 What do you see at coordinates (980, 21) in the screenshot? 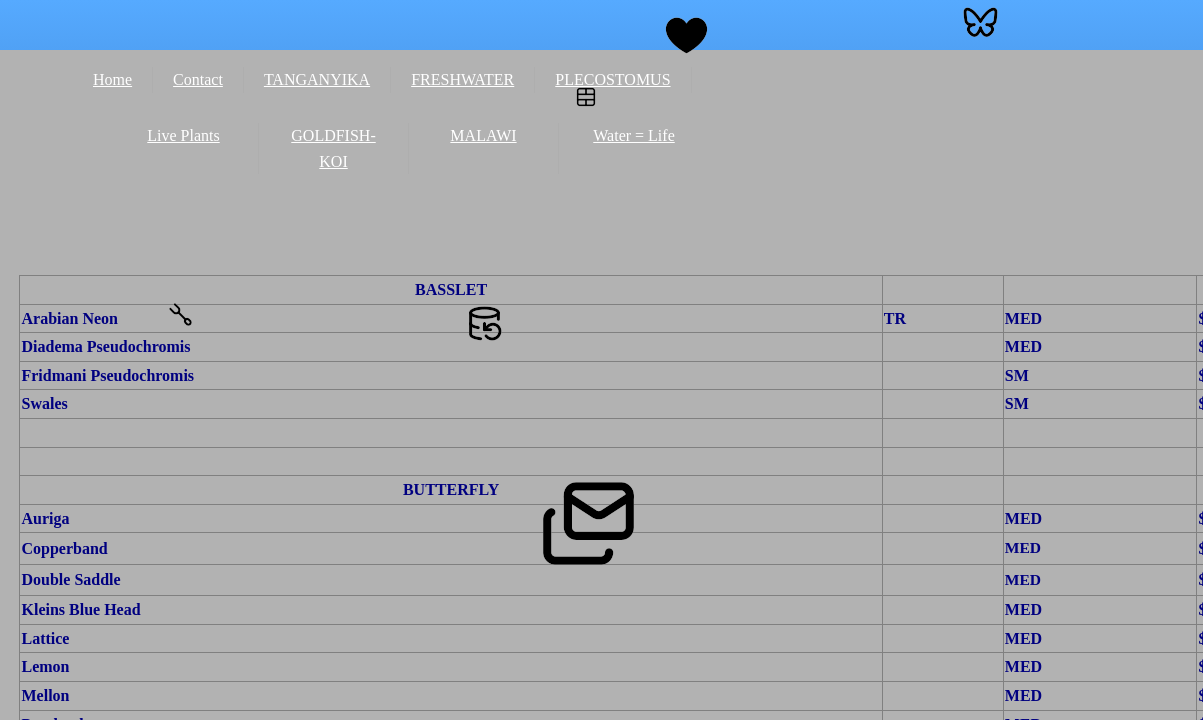
I see `open the Bluesky app` at bounding box center [980, 21].